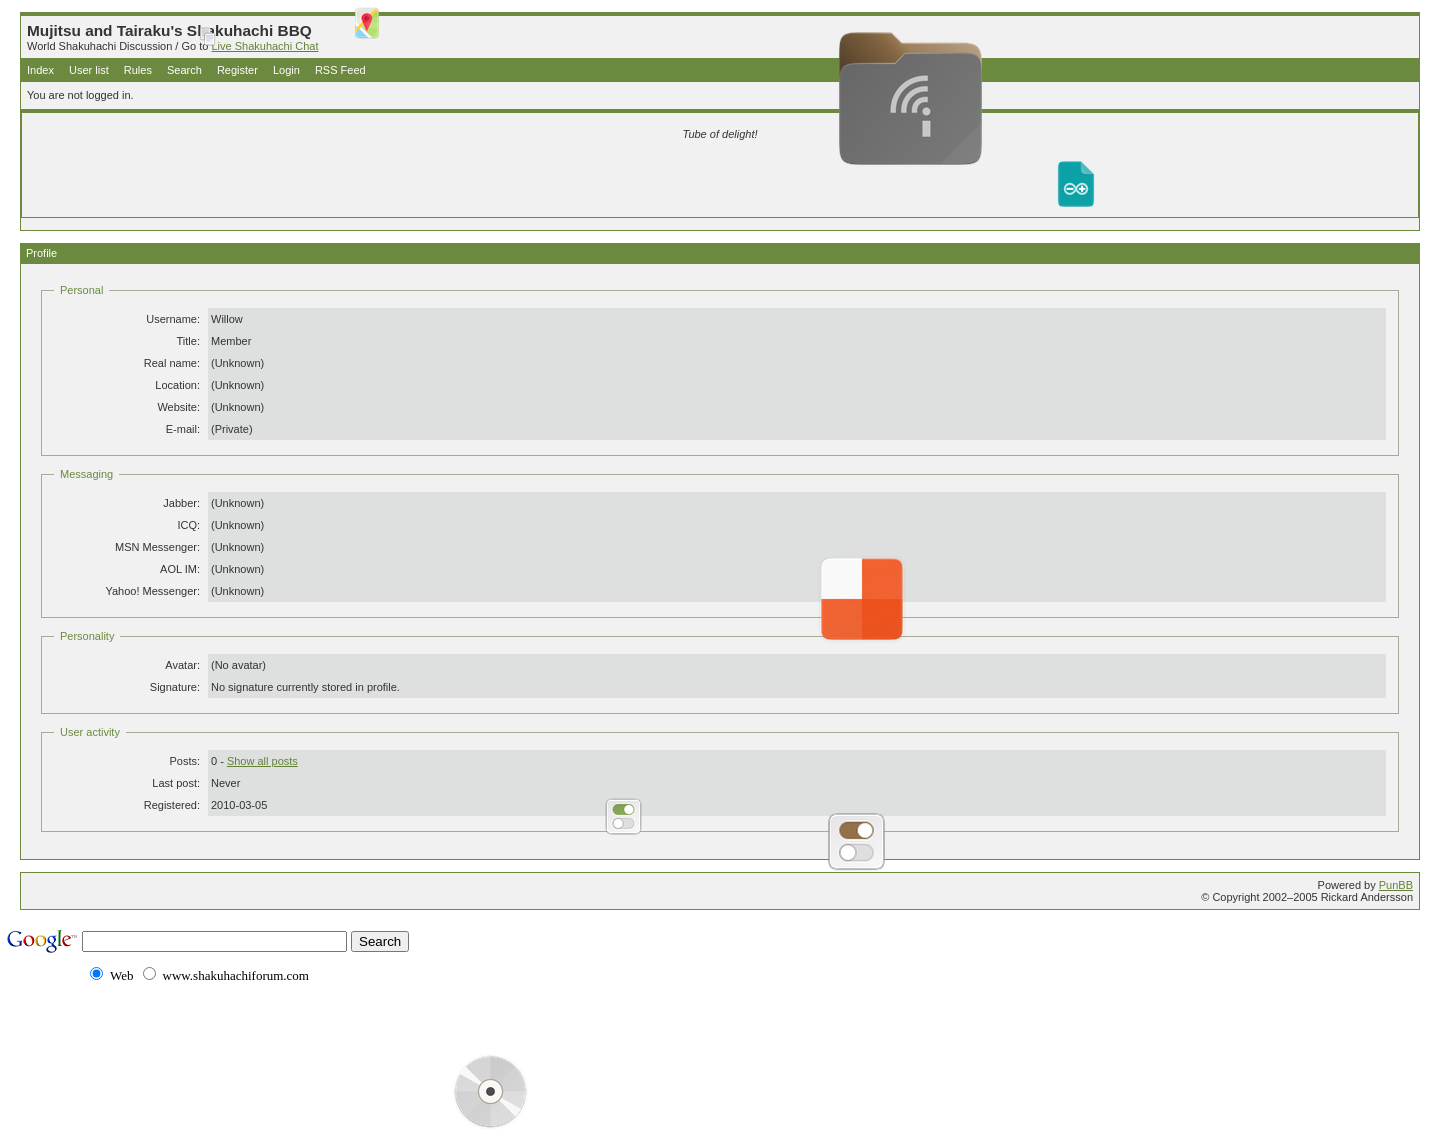 This screenshot has width=1440, height=1138. Describe the element at coordinates (910, 98) in the screenshot. I see `open insync cloud sync folder` at that location.